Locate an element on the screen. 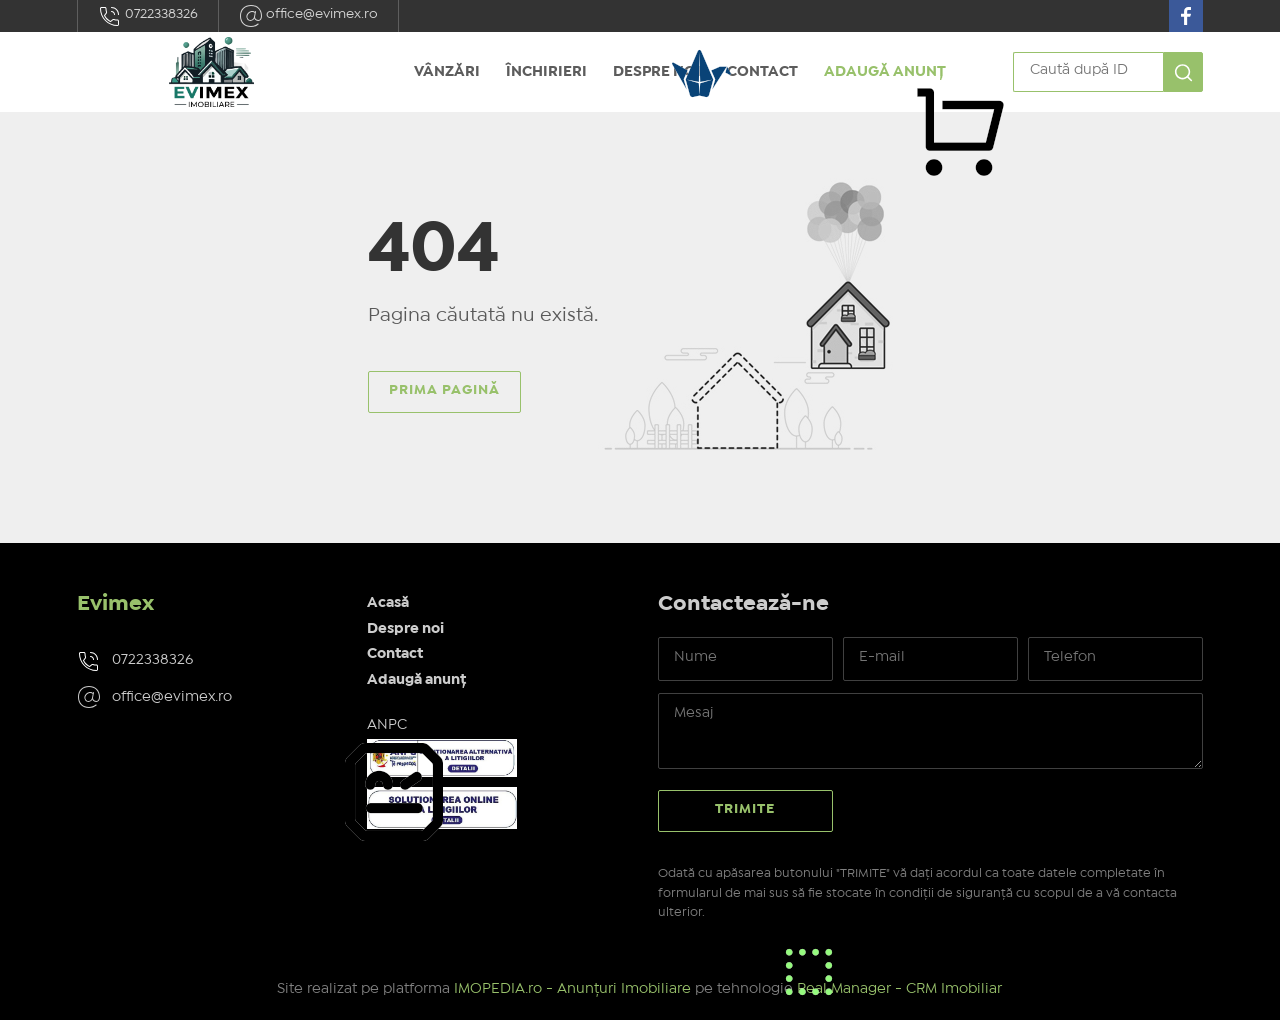 The image size is (1280, 1020). remove all borders from selected cells is located at coordinates (809, 972).